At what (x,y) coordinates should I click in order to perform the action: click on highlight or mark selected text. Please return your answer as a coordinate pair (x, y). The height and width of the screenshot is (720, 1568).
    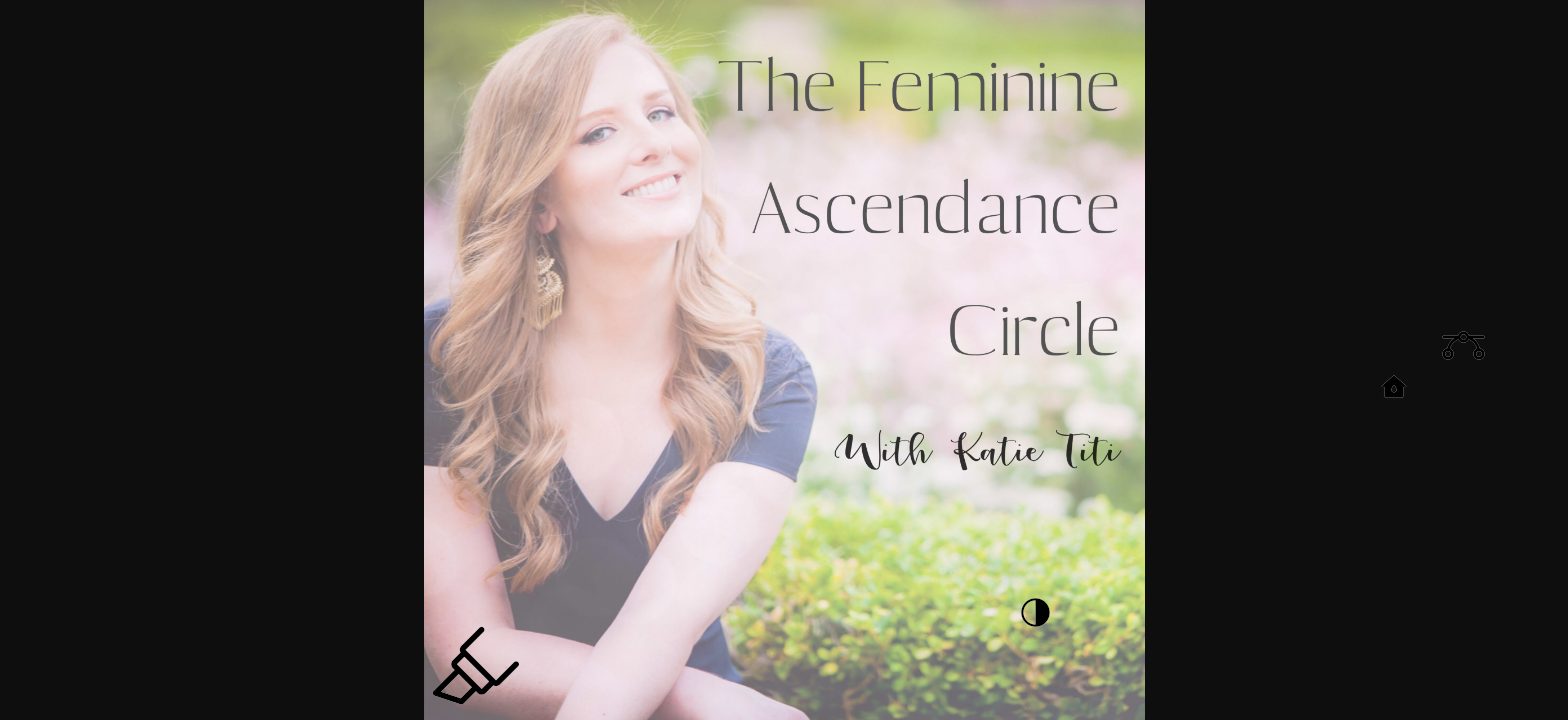
    Looking at the image, I should click on (473, 670).